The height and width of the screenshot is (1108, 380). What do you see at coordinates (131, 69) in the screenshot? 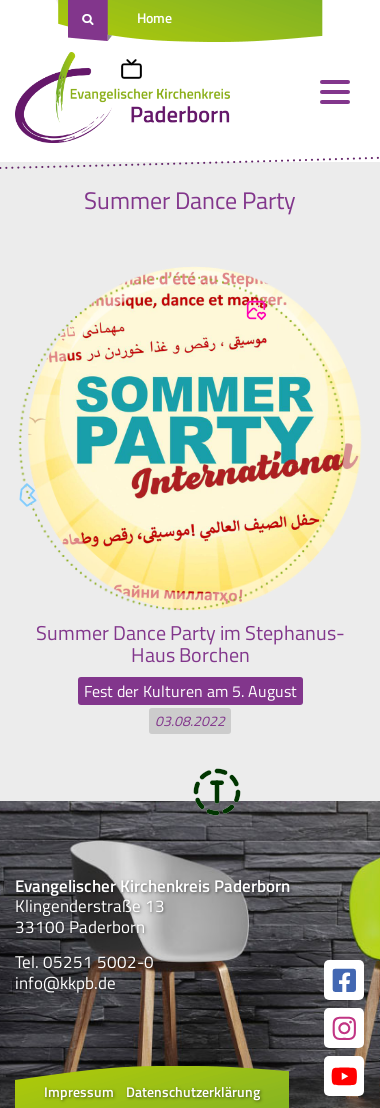
I see `access tv or video streaming options` at bounding box center [131, 69].